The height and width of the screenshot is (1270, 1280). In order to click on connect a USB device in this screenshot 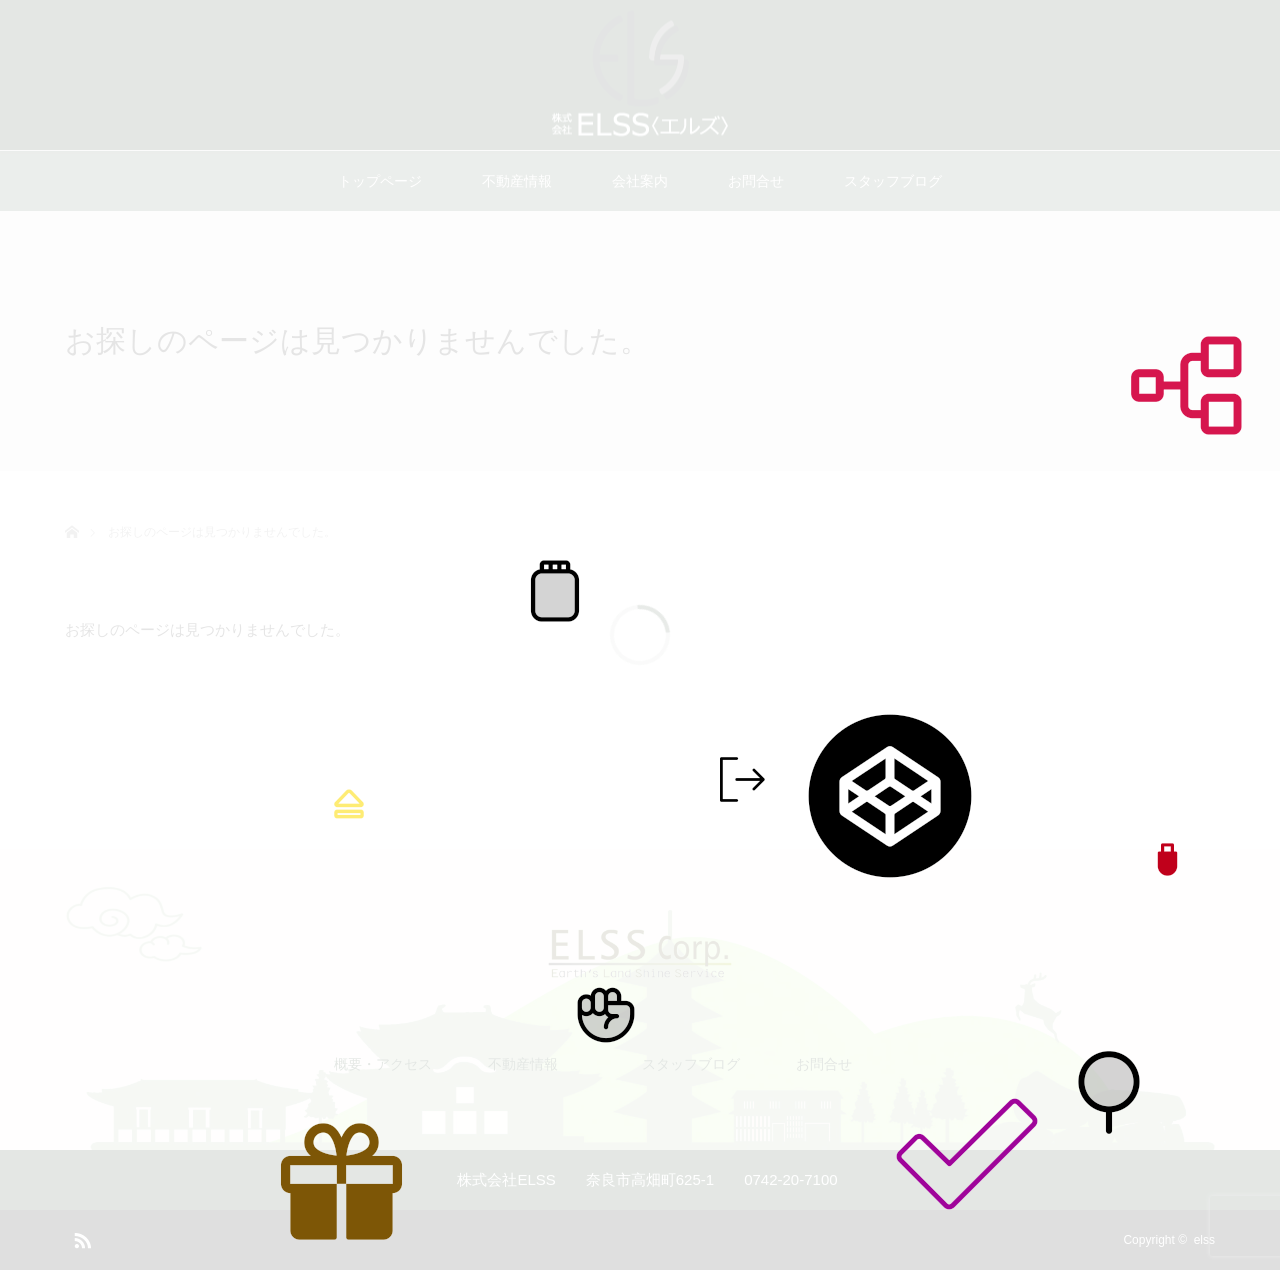, I will do `click(1167, 859)`.